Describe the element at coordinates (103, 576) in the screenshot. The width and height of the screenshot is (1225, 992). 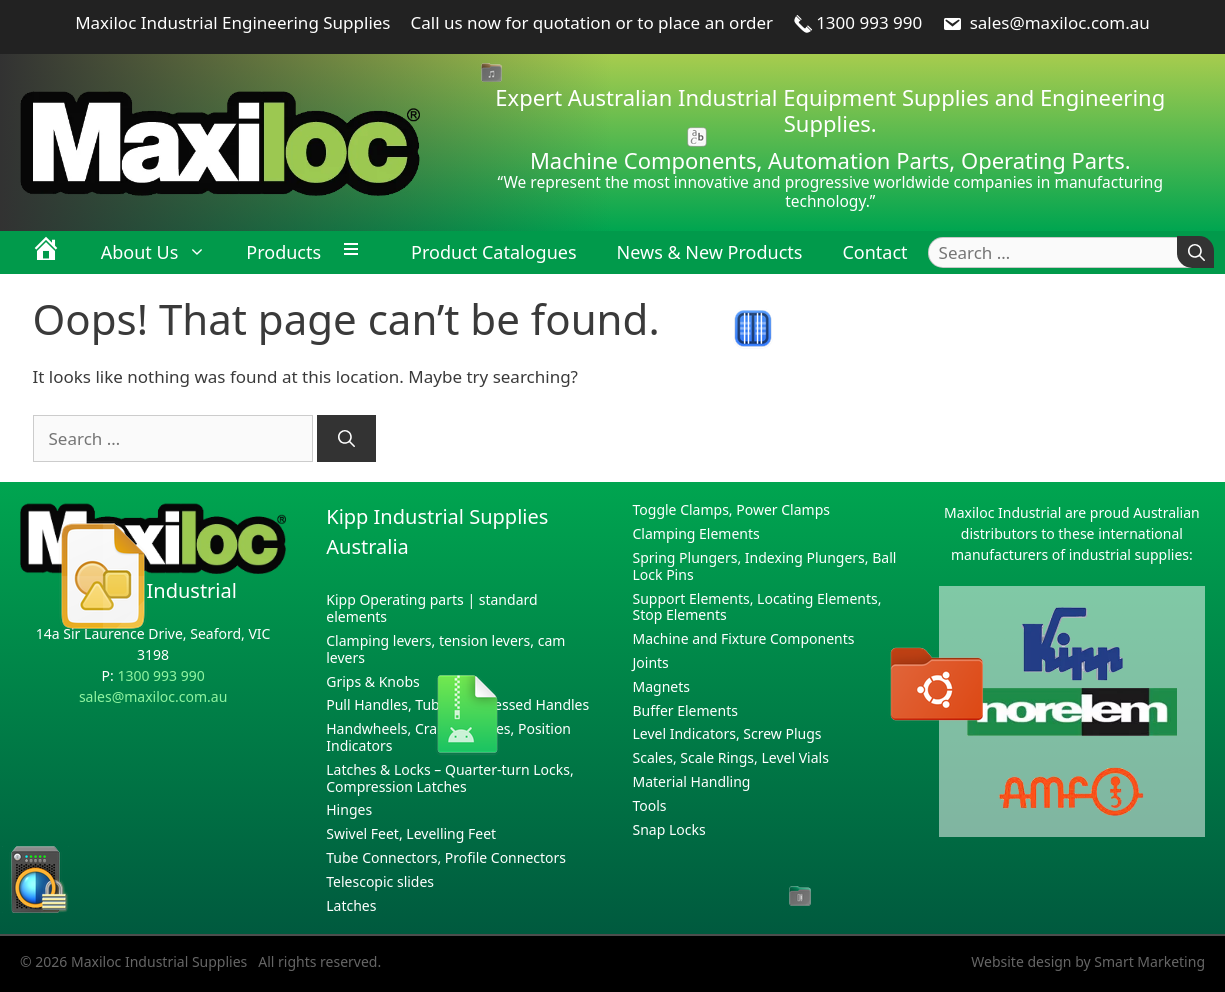
I see `libreoffice draw template file` at that location.